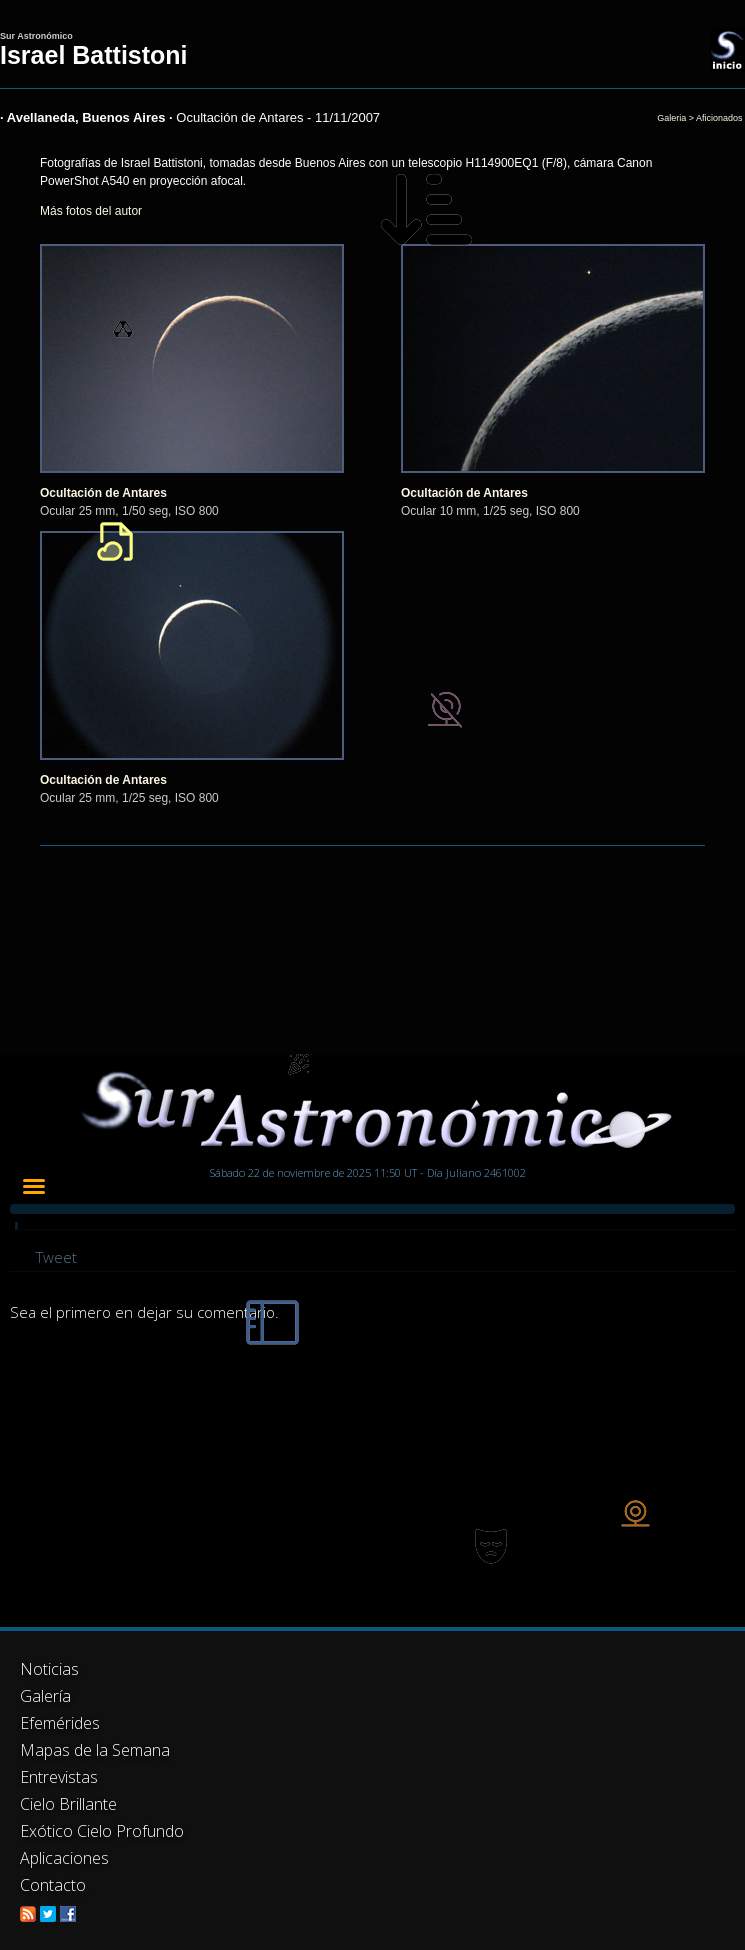 This screenshot has width=745, height=1950. I want to click on access webcam or camera settings, so click(635, 1514).